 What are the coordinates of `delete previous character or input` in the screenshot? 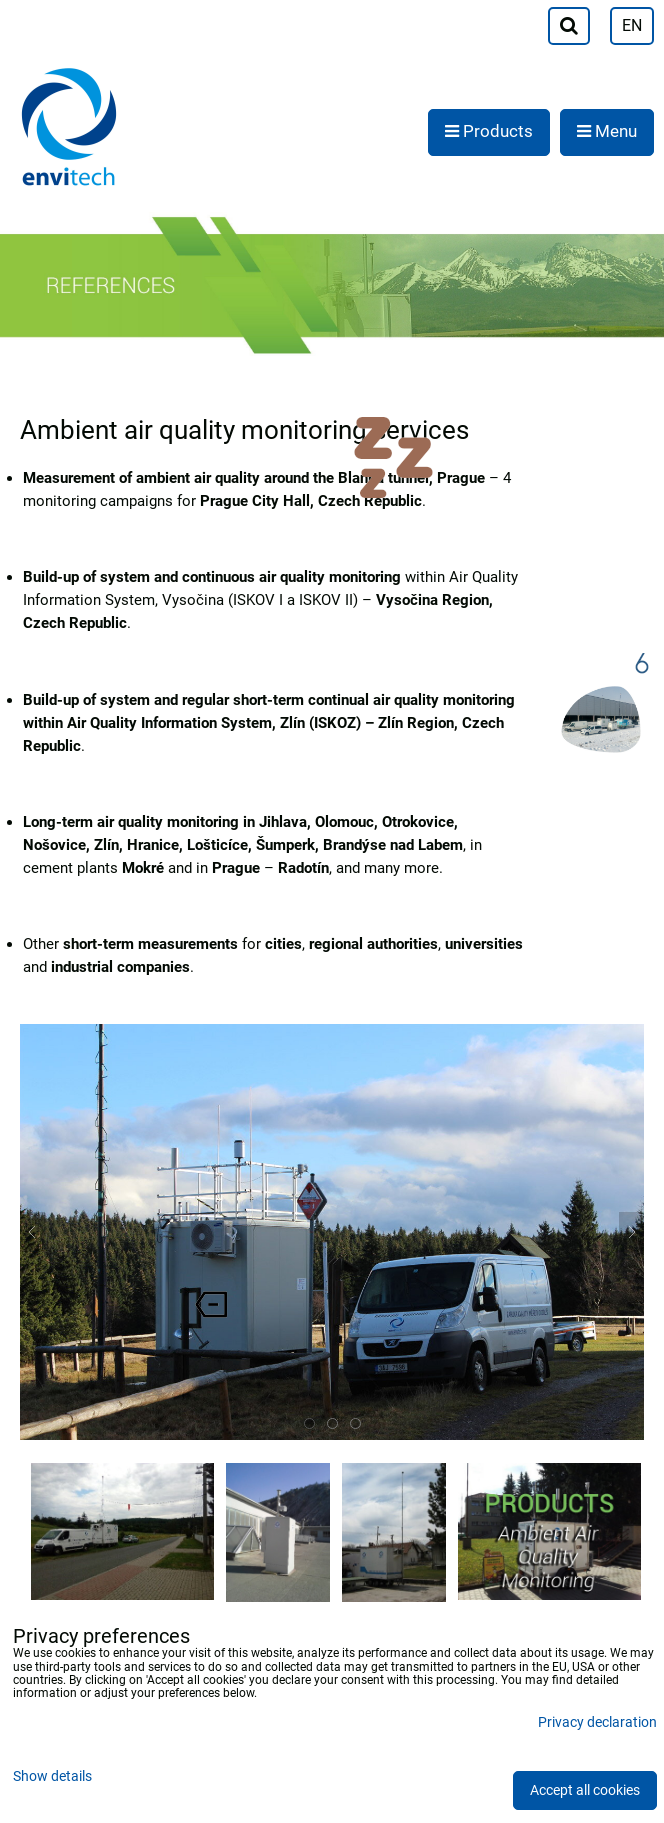 It's located at (212, 1304).